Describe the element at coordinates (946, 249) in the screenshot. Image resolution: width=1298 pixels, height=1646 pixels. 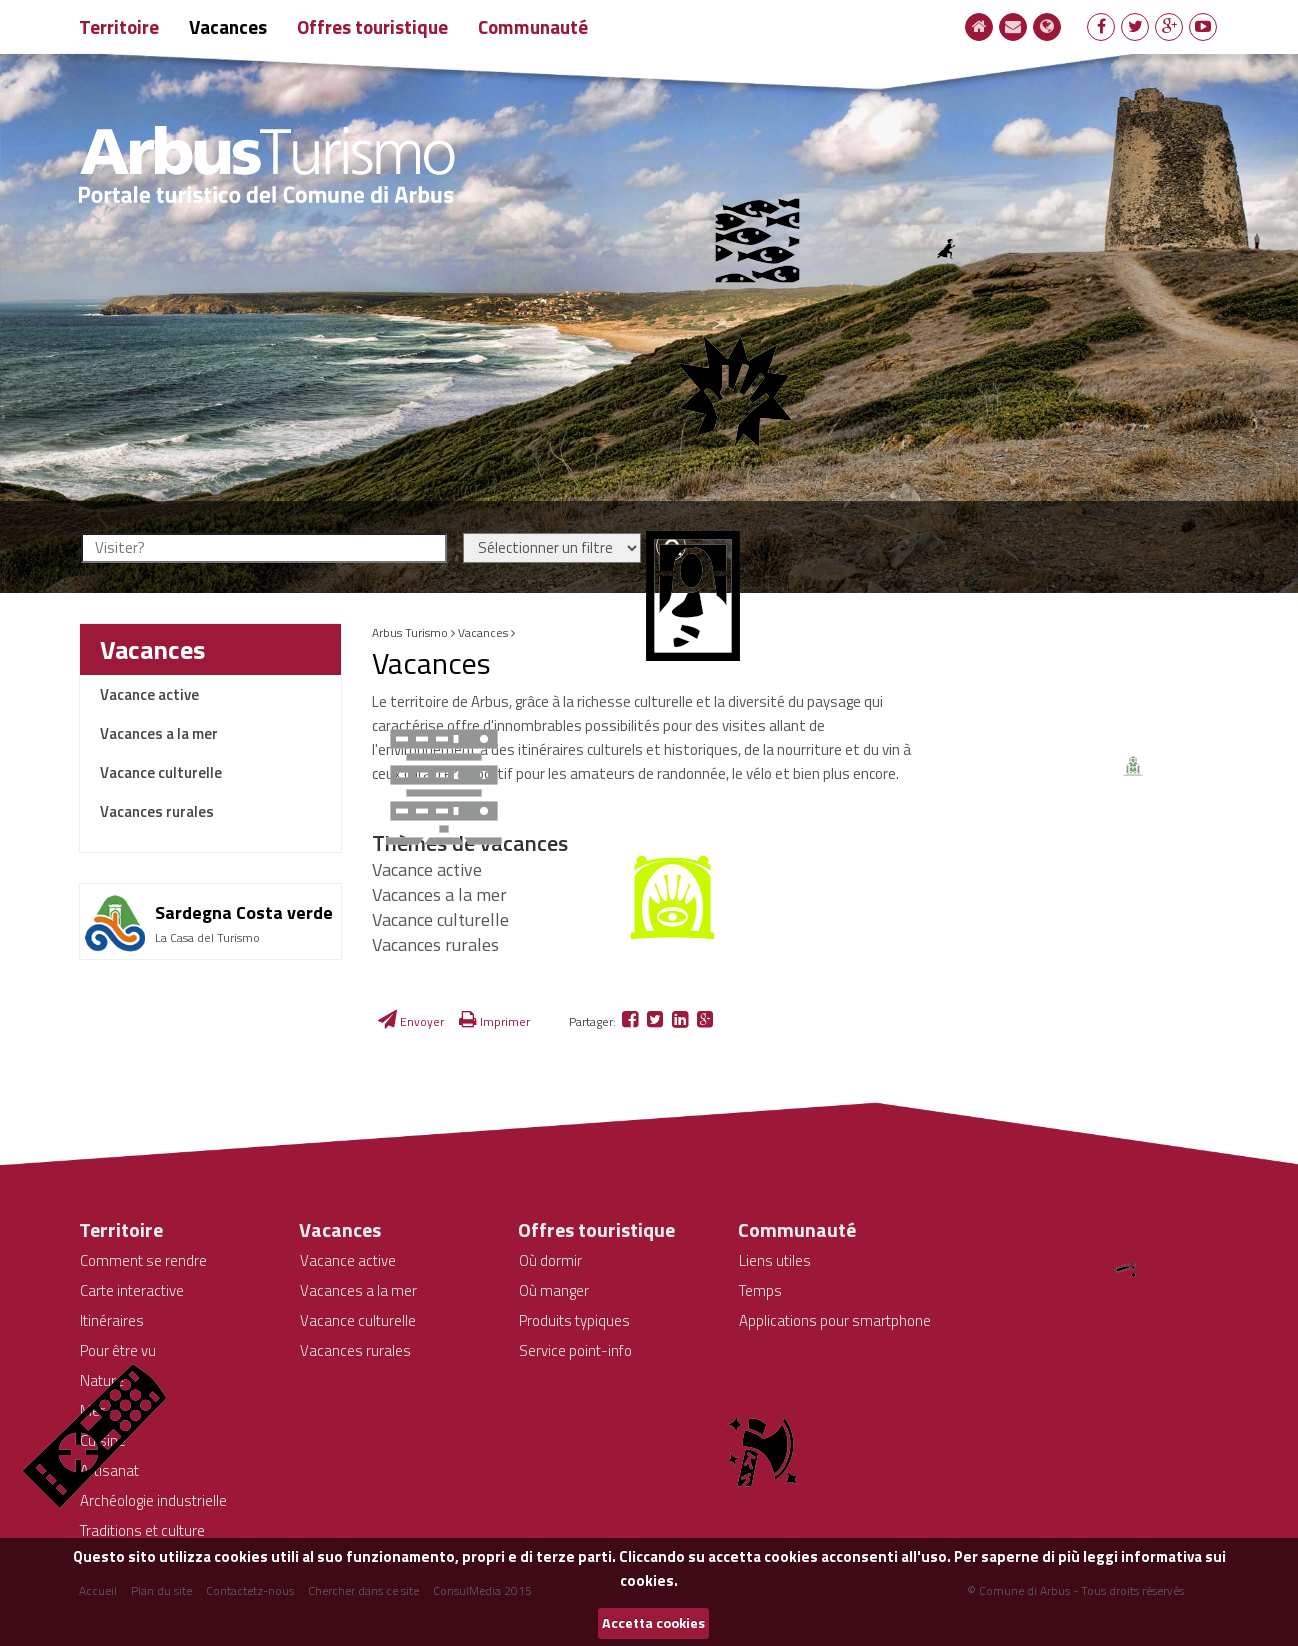
I see `select rogue or assassin character class` at that location.